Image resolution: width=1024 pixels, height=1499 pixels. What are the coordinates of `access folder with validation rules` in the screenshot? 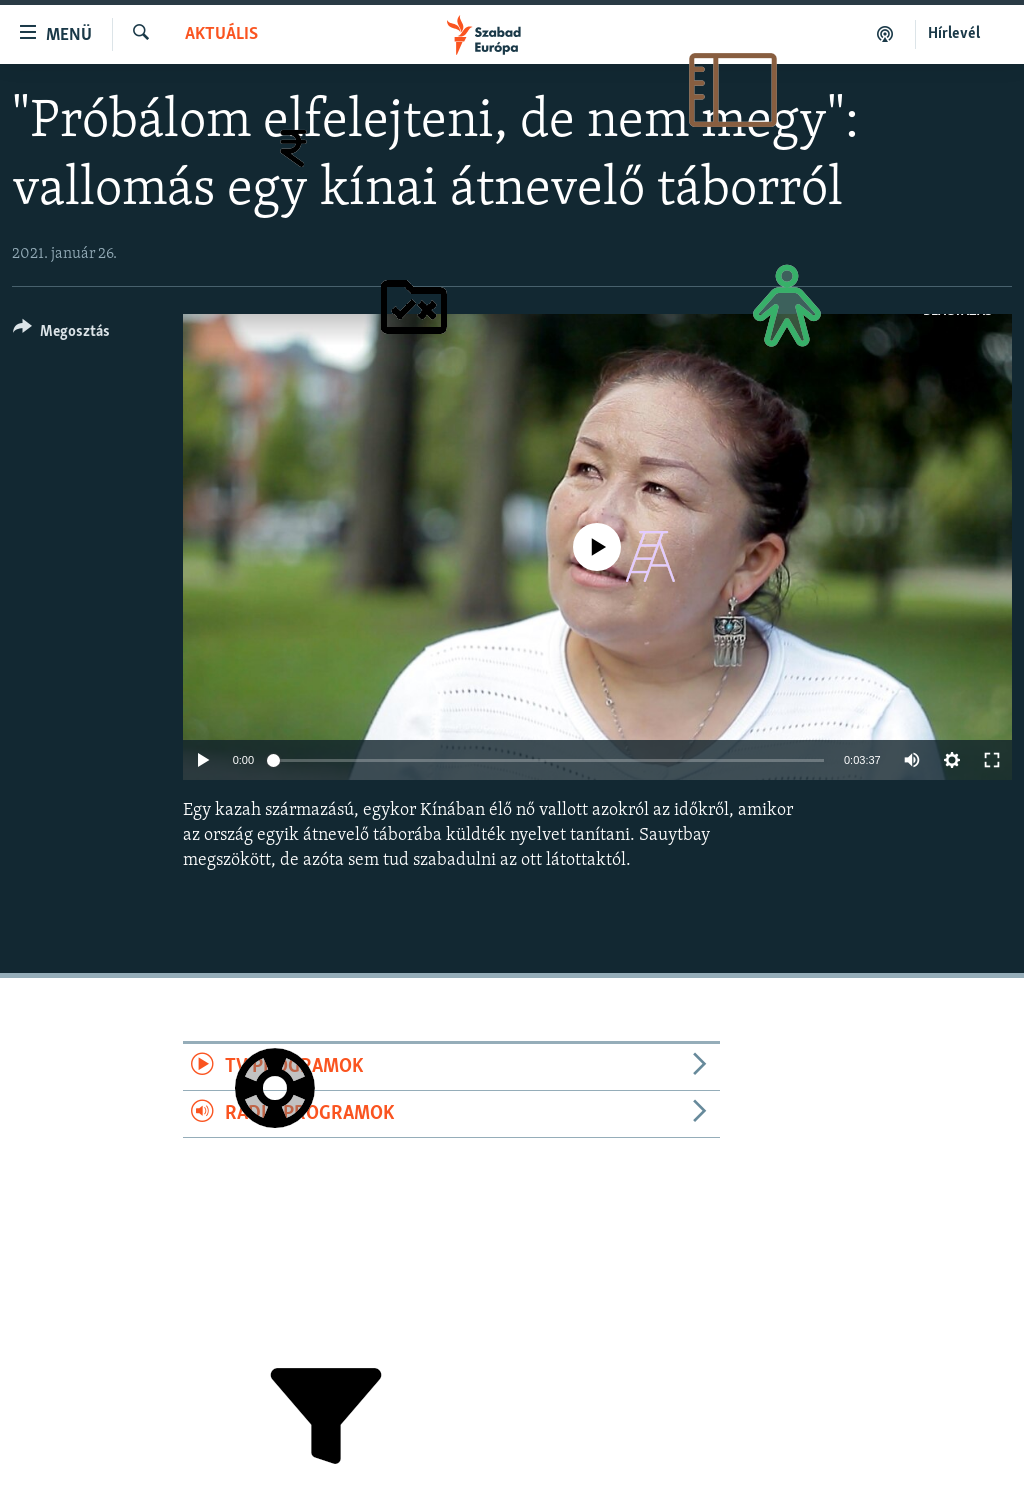 It's located at (414, 307).